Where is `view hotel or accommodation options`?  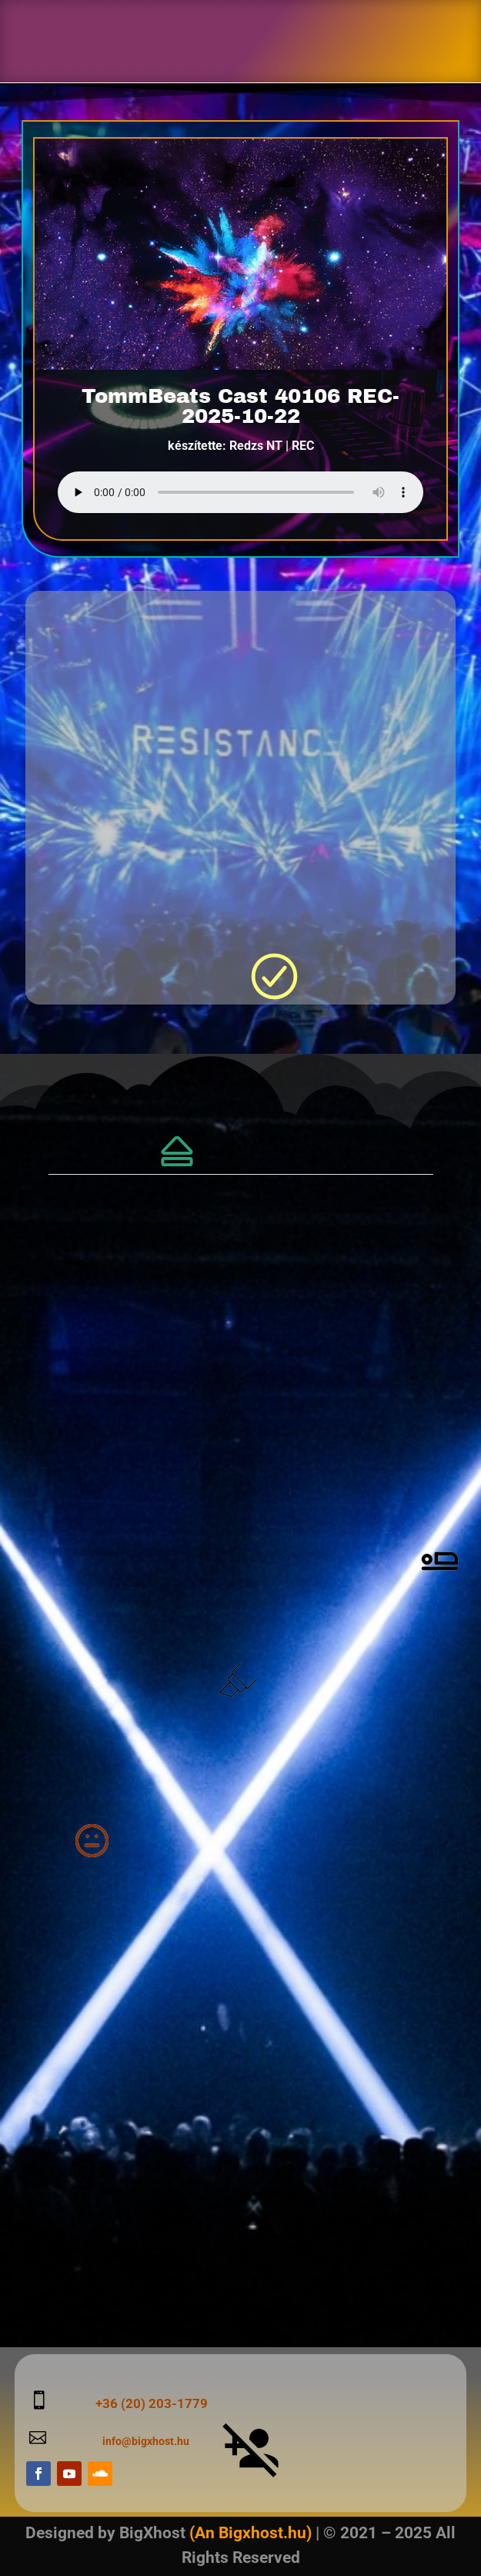
view hotel or accommodation options is located at coordinates (439, 1561).